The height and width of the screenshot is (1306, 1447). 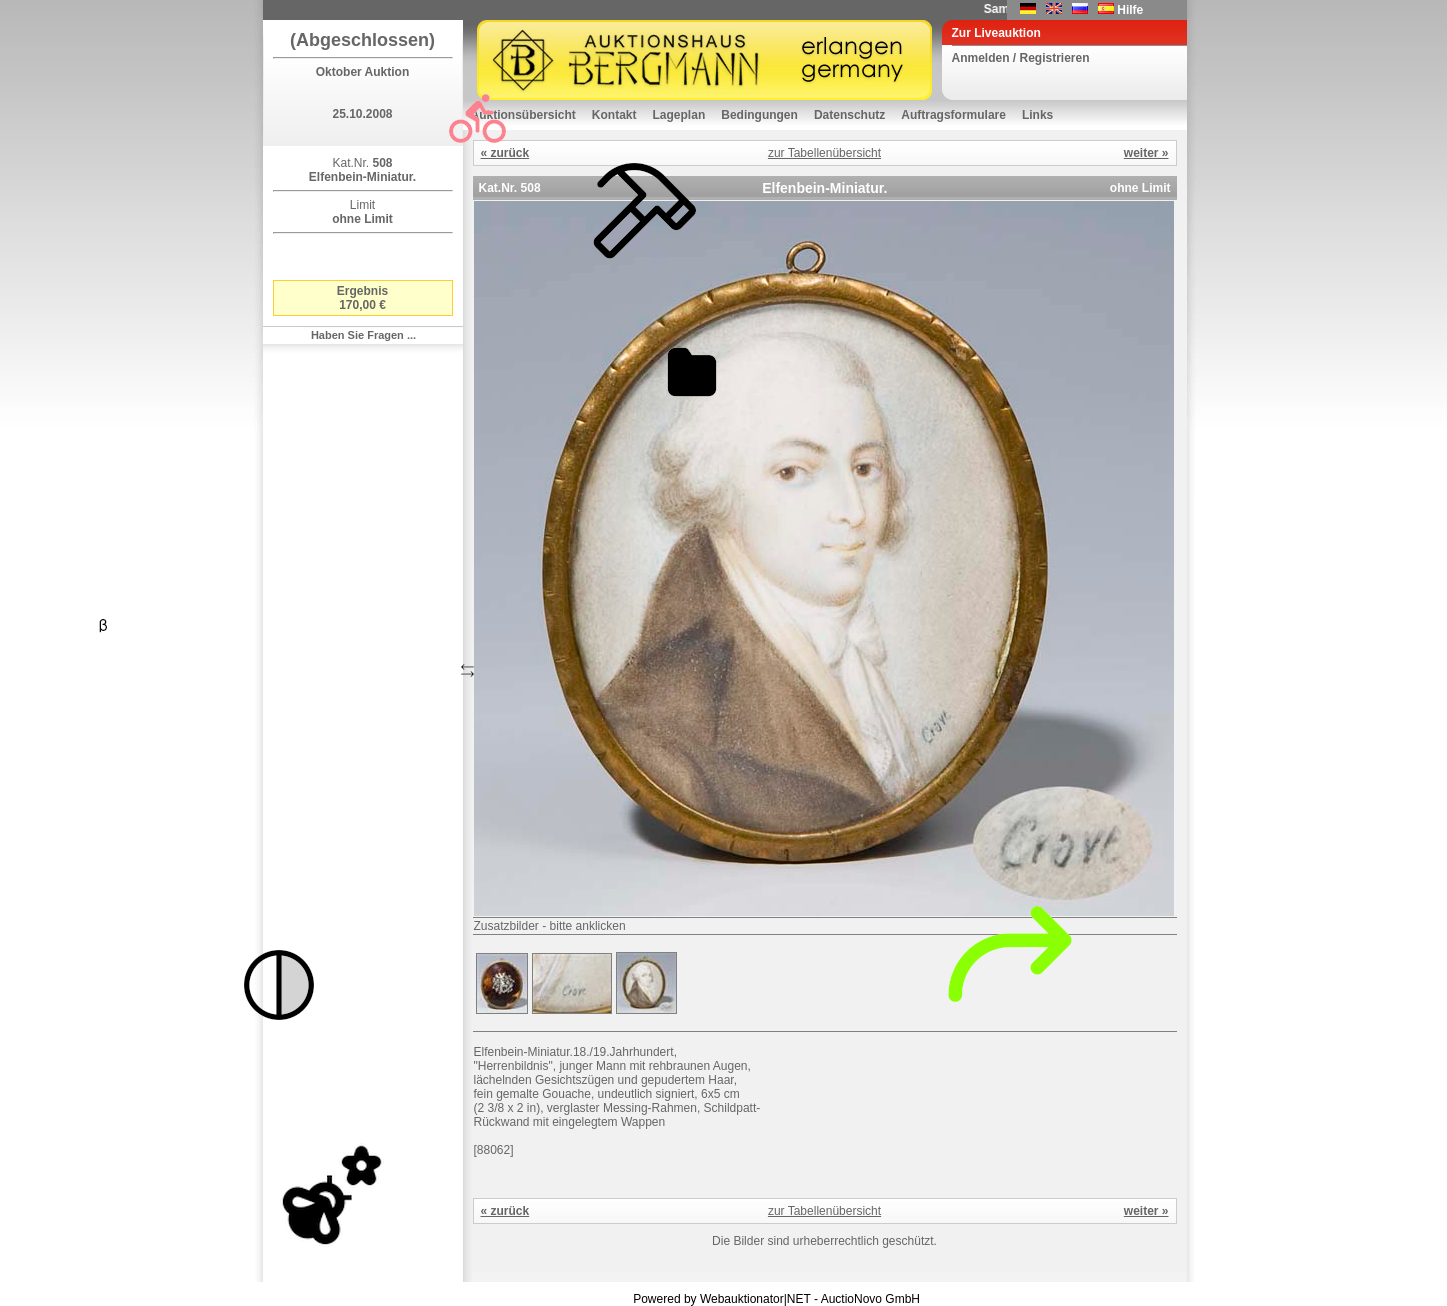 What do you see at coordinates (332, 1195) in the screenshot?
I see `access nature or outdoor-themed emoji` at bounding box center [332, 1195].